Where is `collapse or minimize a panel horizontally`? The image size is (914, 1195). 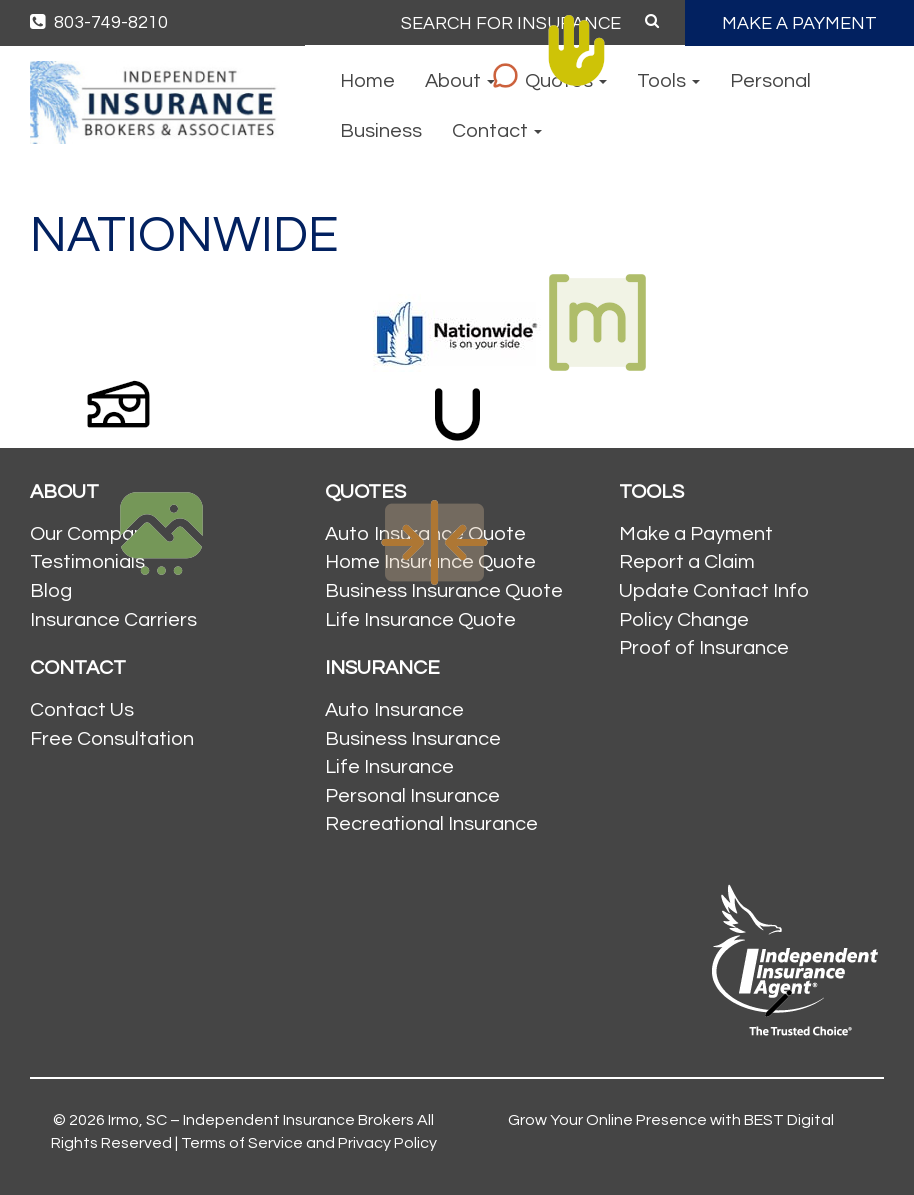
collapse or minimize a panel horizontally is located at coordinates (434, 542).